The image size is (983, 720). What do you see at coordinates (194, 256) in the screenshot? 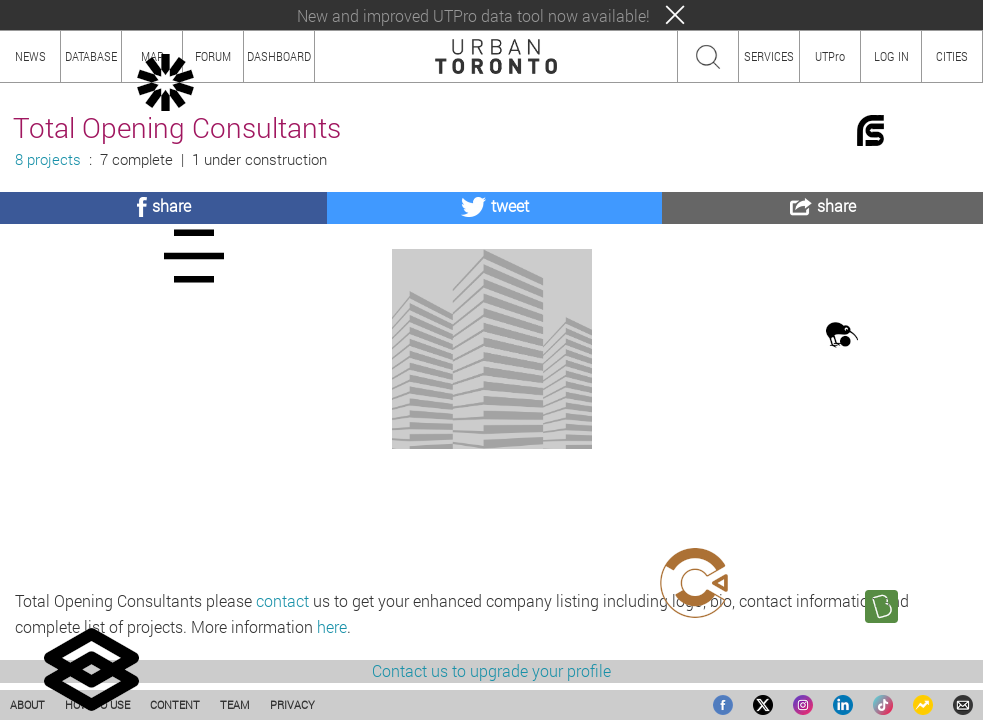
I see `open navigation menu` at bounding box center [194, 256].